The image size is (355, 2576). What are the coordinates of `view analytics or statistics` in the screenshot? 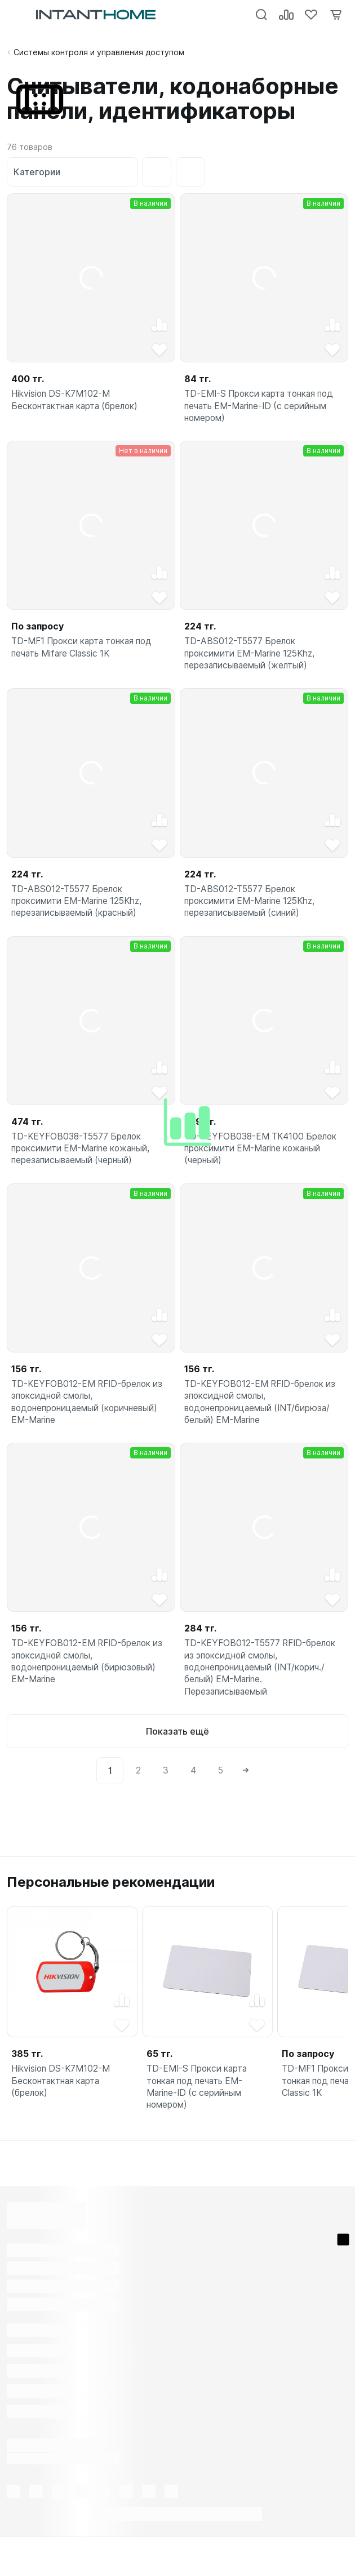 It's located at (188, 1122).